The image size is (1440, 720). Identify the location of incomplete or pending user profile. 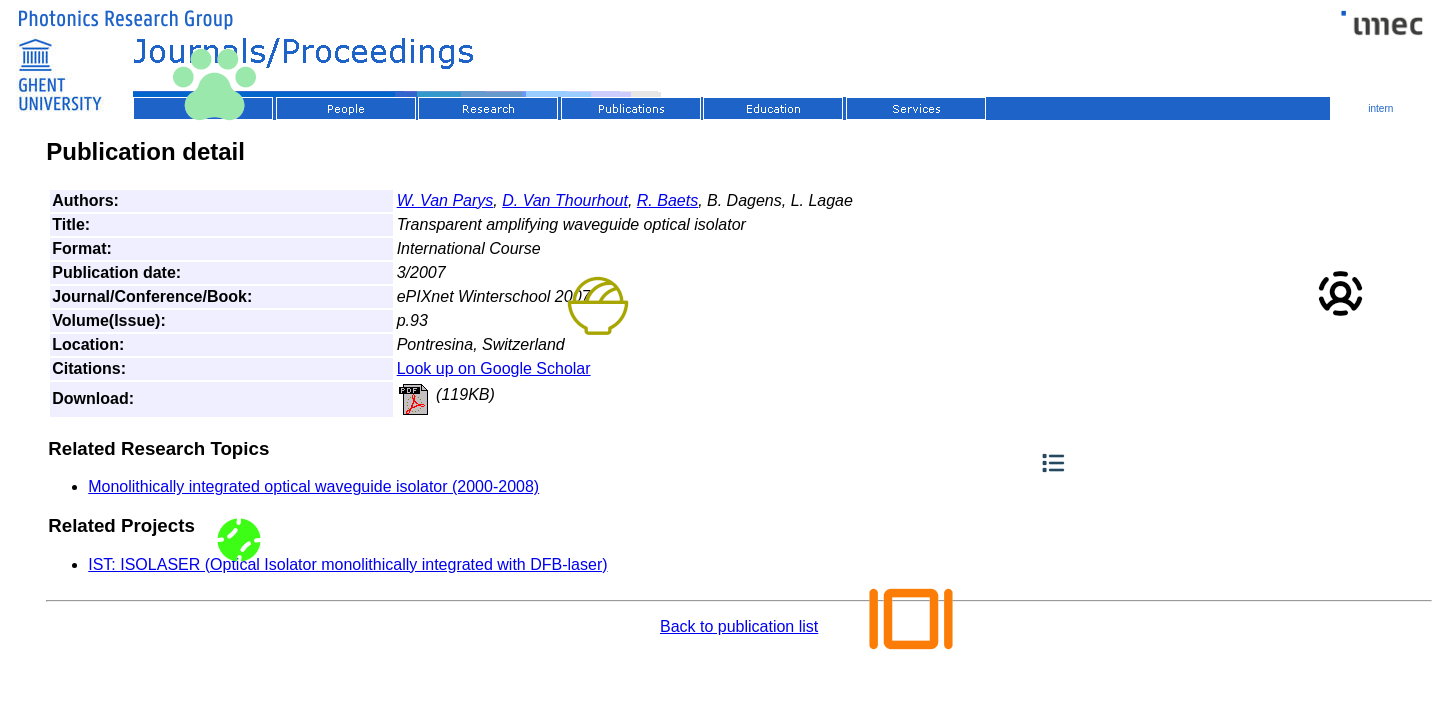
(1340, 293).